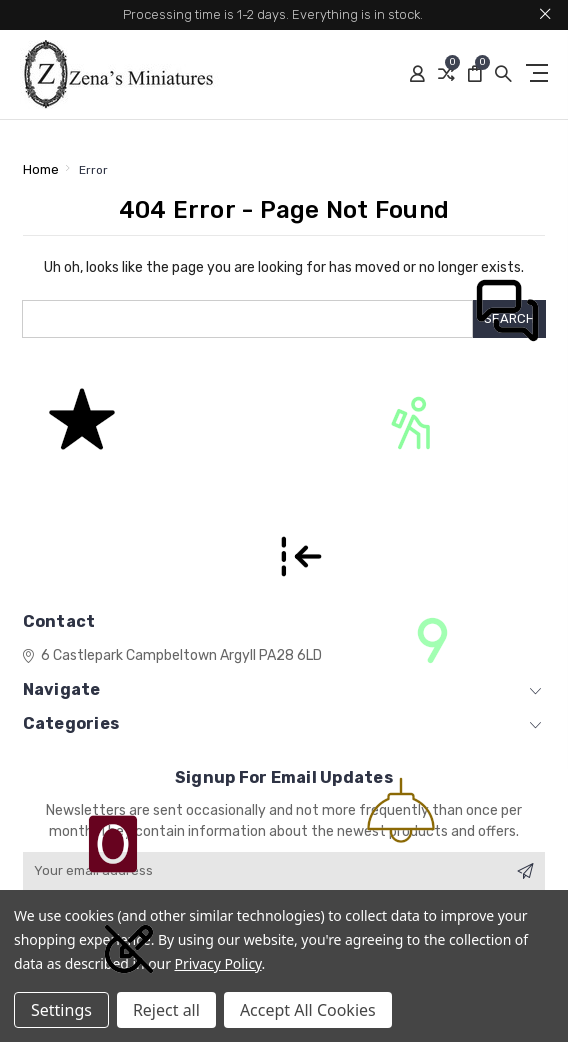 This screenshot has height=1042, width=568. What do you see at coordinates (507, 310) in the screenshot?
I see `open group chat or conversations` at bounding box center [507, 310].